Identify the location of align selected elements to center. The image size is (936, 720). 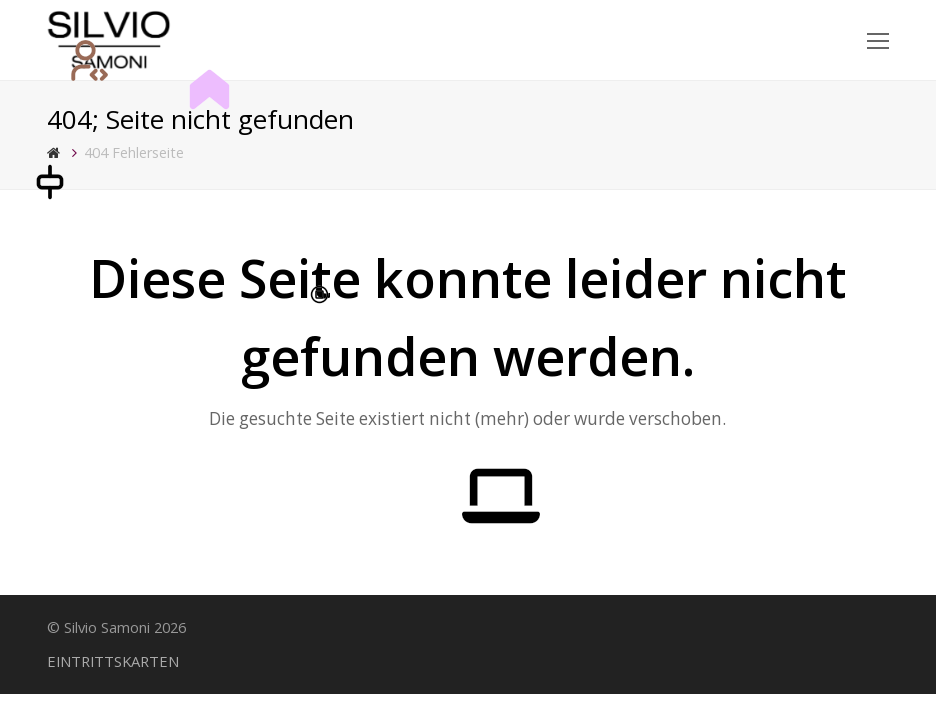
(50, 182).